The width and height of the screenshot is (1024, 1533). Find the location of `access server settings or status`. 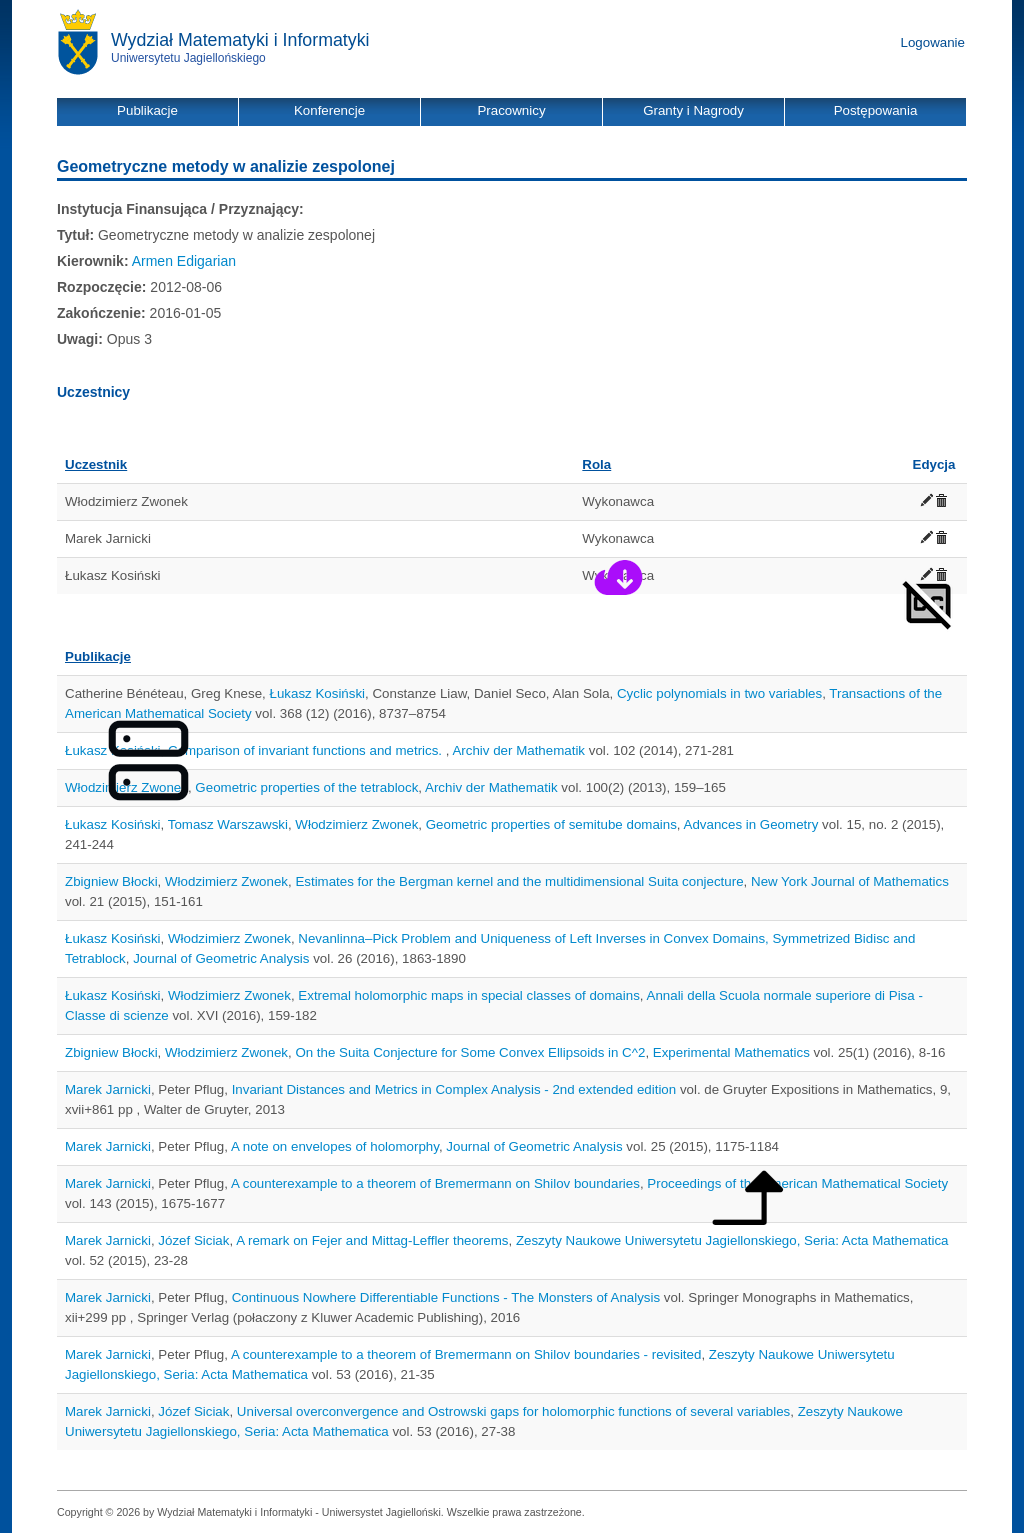

access server settings or status is located at coordinates (148, 760).